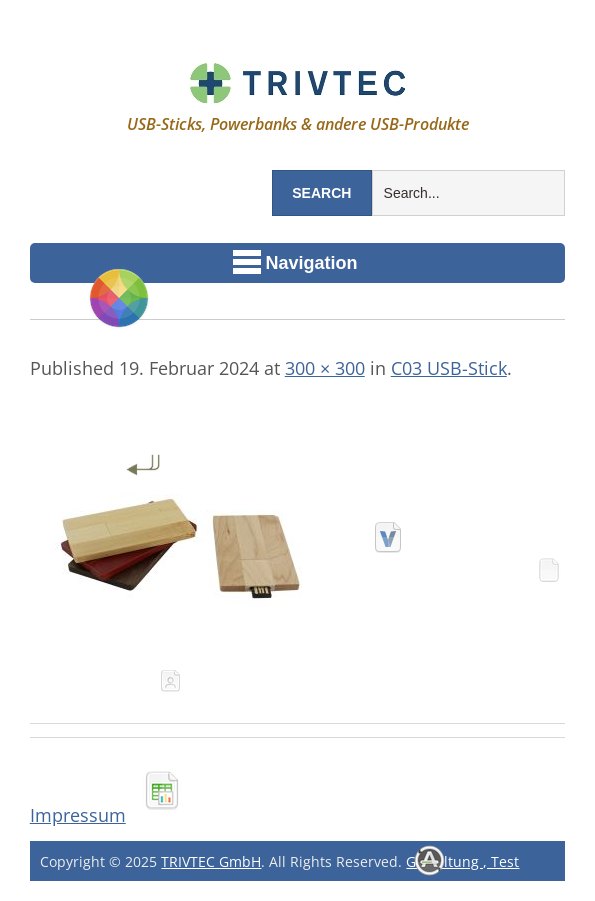  What do you see at coordinates (170, 680) in the screenshot?
I see `credits or attribution file` at bounding box center [170, 680].